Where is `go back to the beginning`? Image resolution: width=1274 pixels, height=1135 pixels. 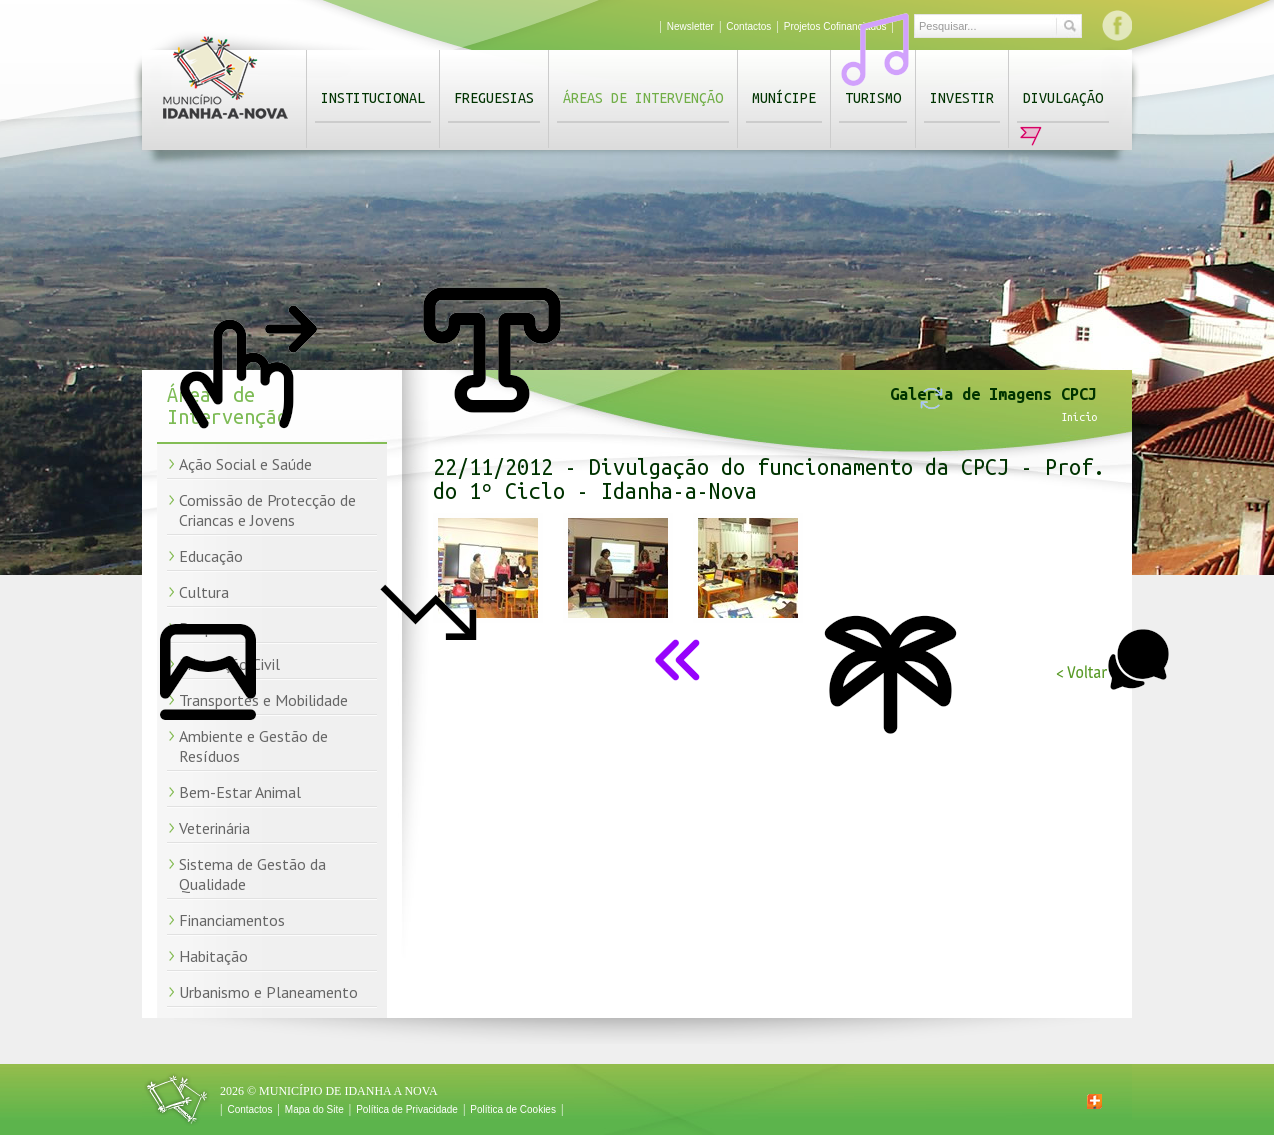 go back to the beginning is located at coordinates (679, 660).